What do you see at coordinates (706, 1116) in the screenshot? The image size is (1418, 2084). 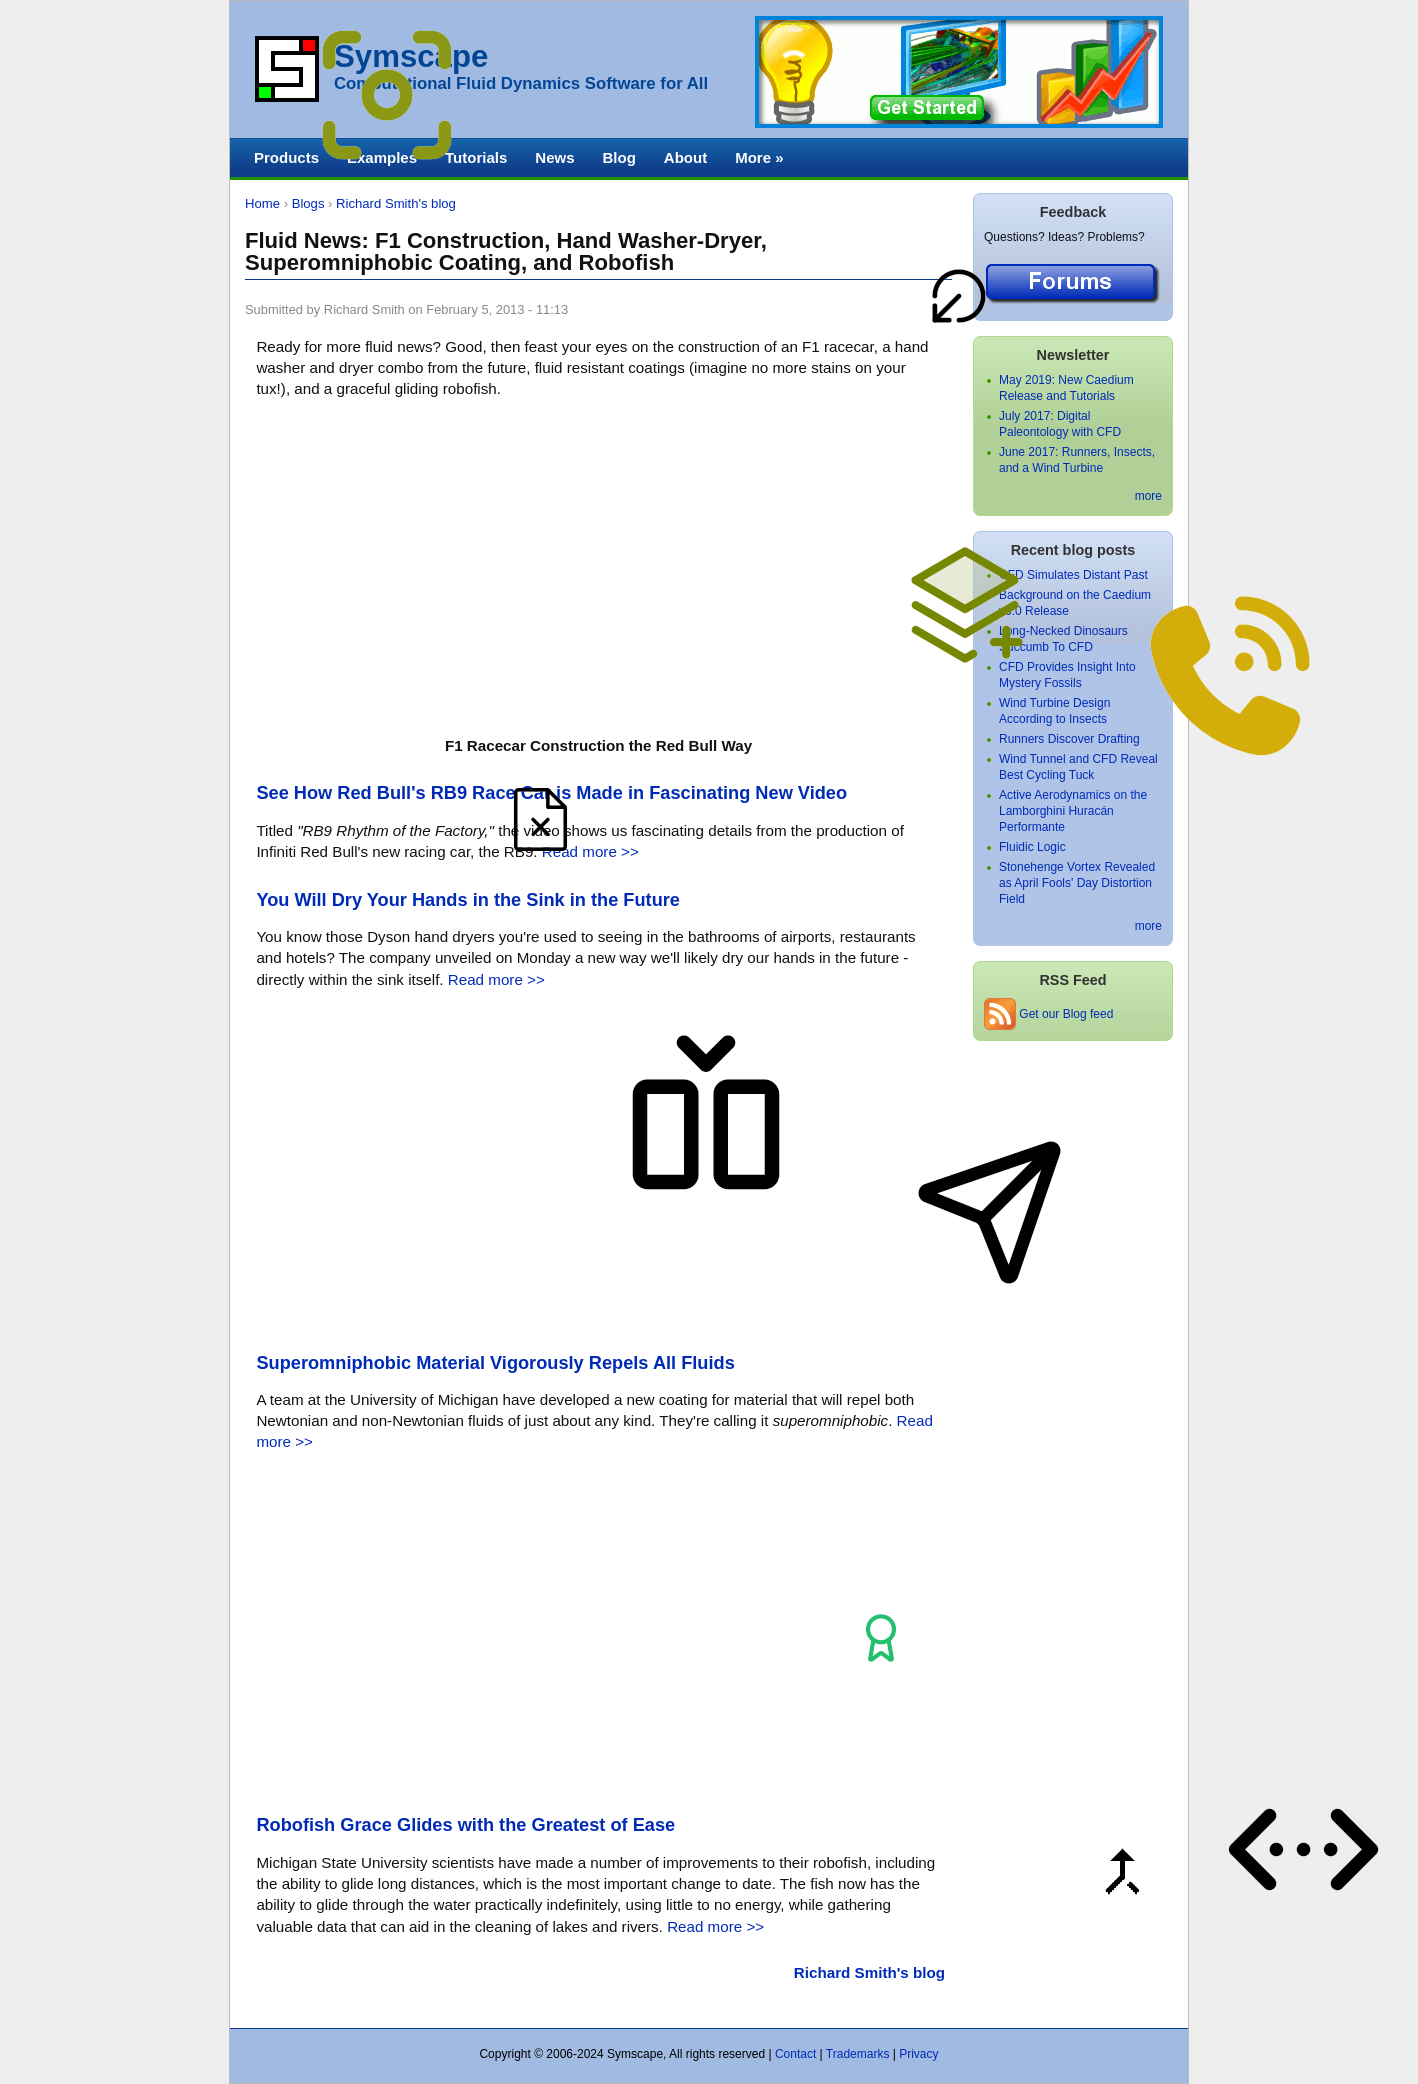 I see `align elements to the top edge` at bounding box center [706, 1116].